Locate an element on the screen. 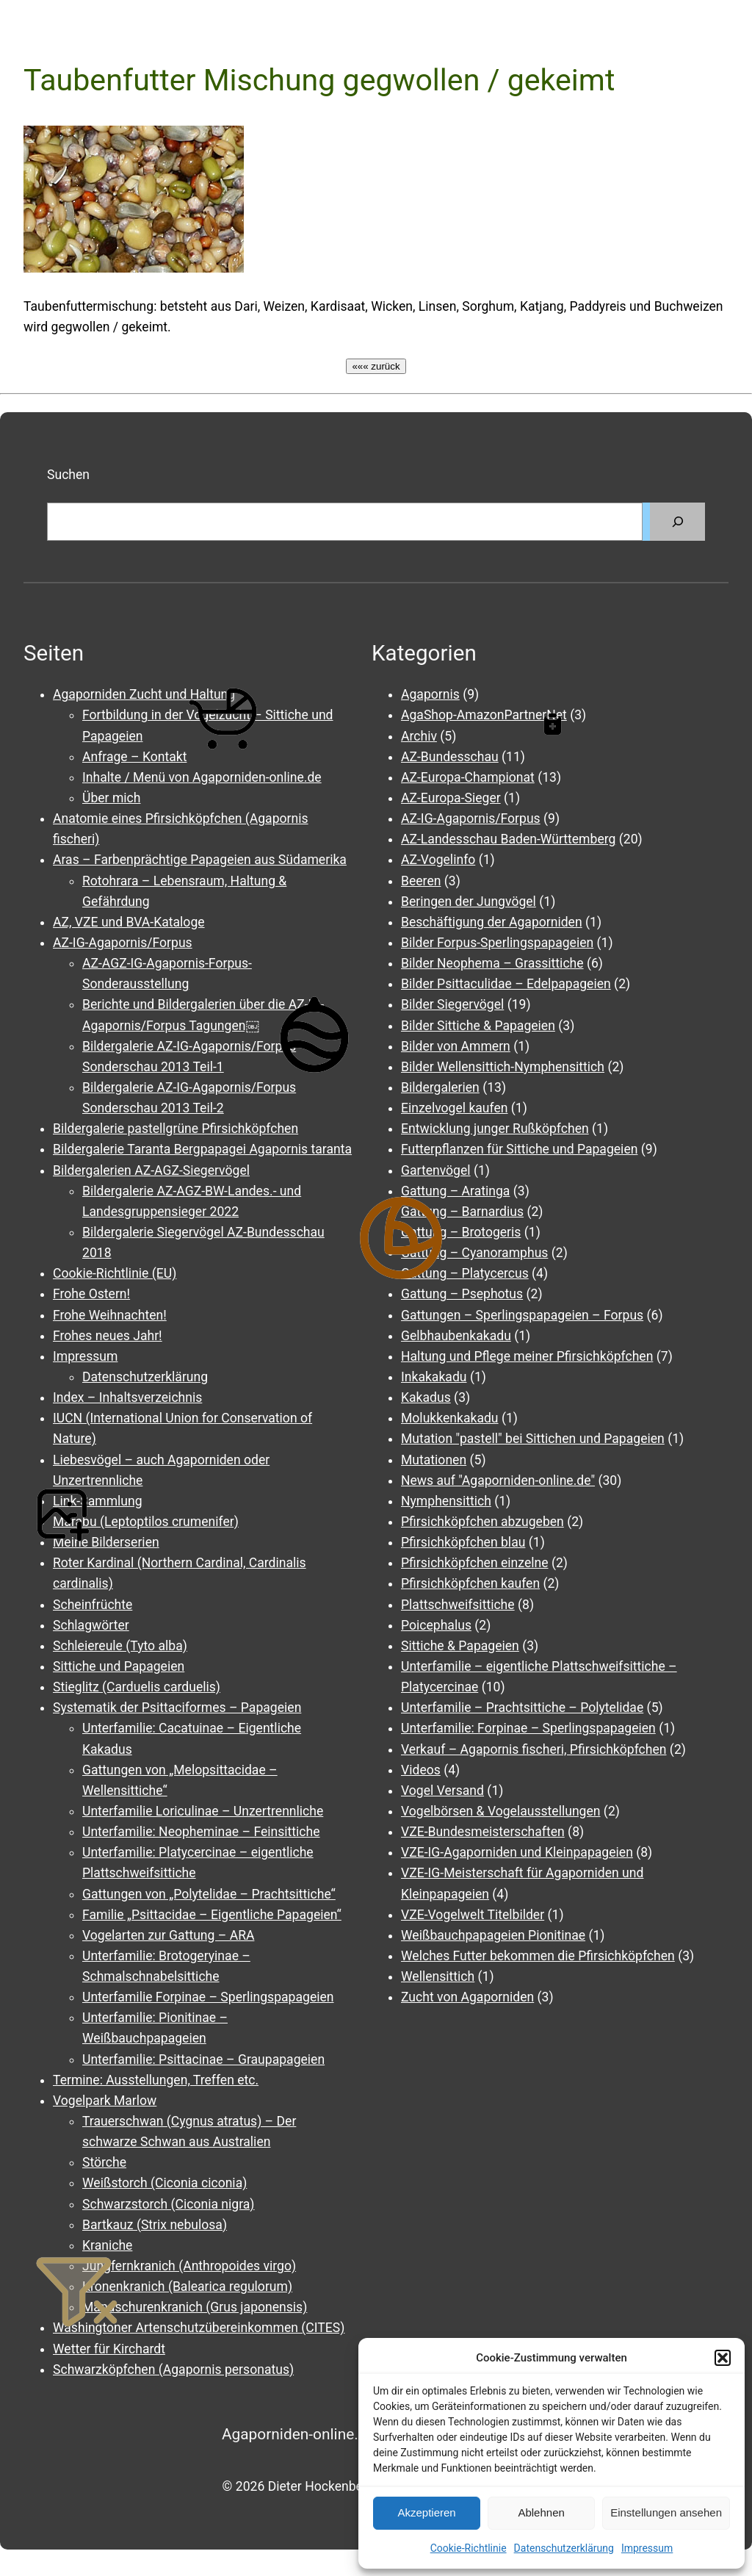 The width and height of the screenshot is (752, 2576). holiday or seasonal decoration indicator is located at coordinates (314, 1035).